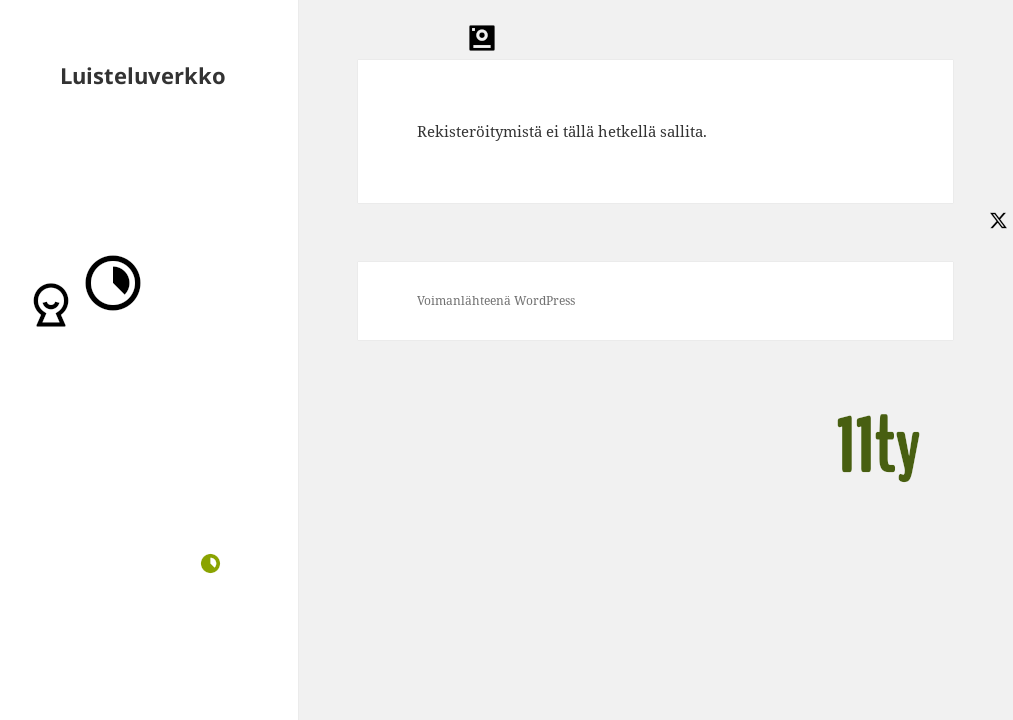 The image size is (1013, 720). Describe the element at coordinates (51, 305) in the screenshot. I see `view user profile` at that location.